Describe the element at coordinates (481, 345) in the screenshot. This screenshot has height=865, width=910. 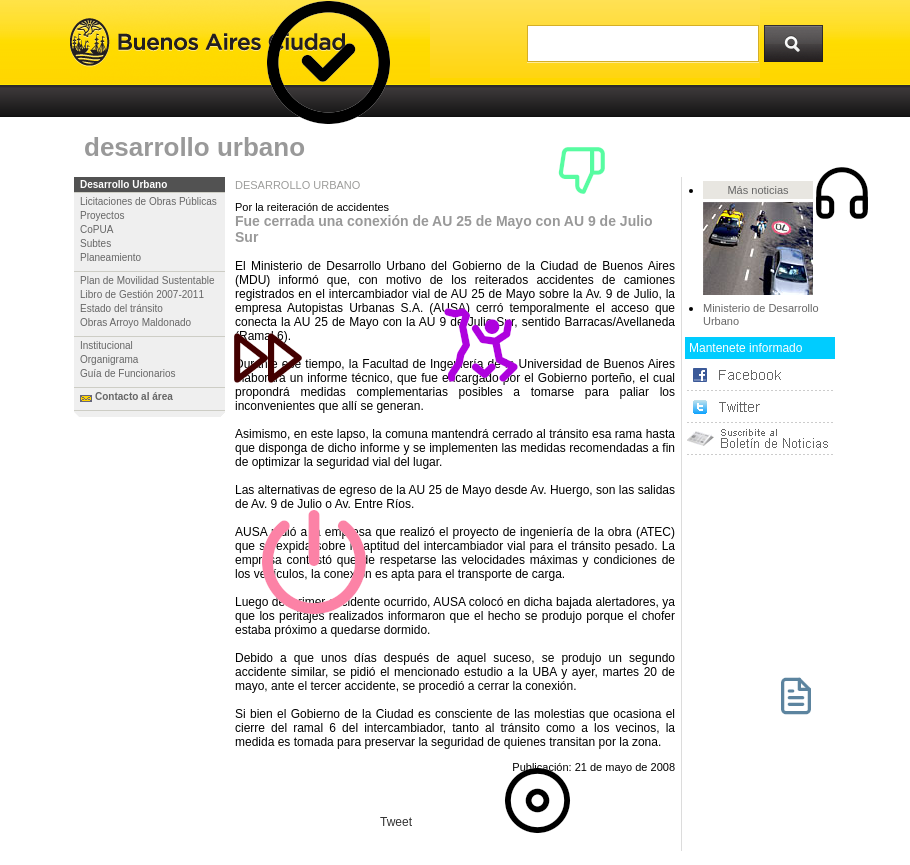
I see `cliff jumping or adventure activity` at that location.